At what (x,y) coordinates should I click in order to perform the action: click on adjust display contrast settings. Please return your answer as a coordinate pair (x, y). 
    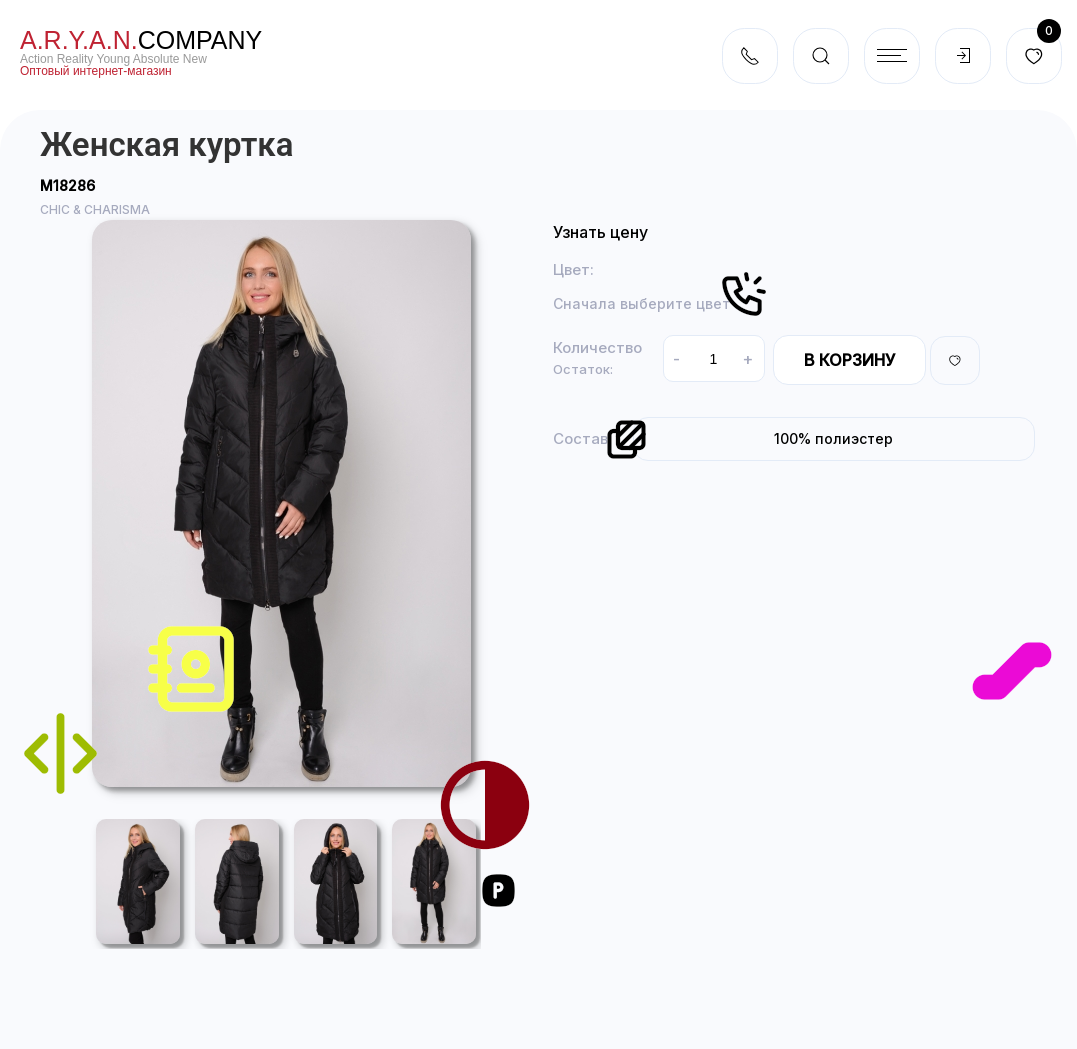
    Looking at the image, I should click on (485, 805).